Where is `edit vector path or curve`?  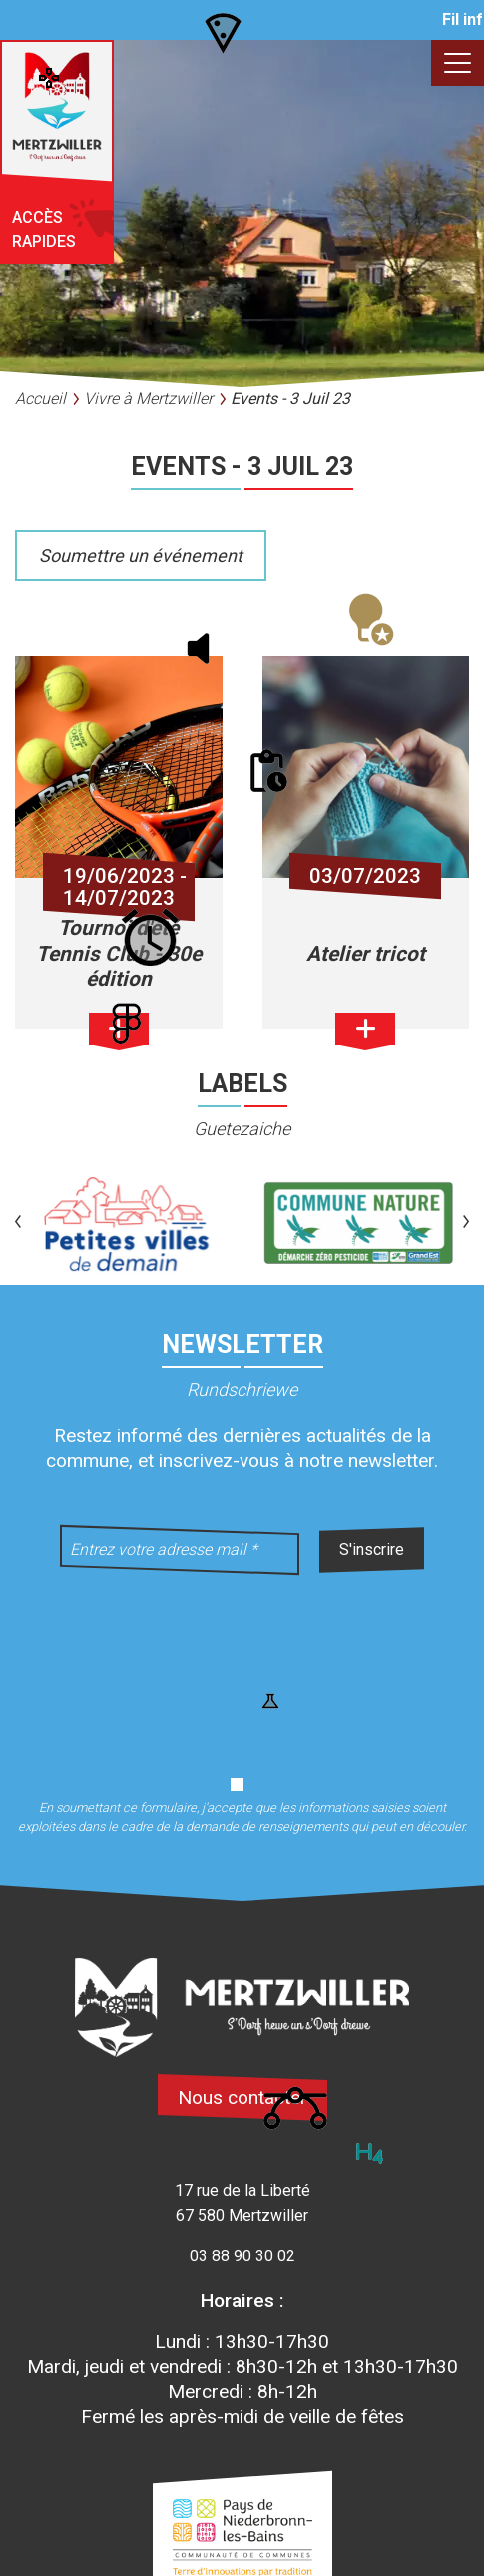
edit vector path or curve is located at coordinates (295, 2108).